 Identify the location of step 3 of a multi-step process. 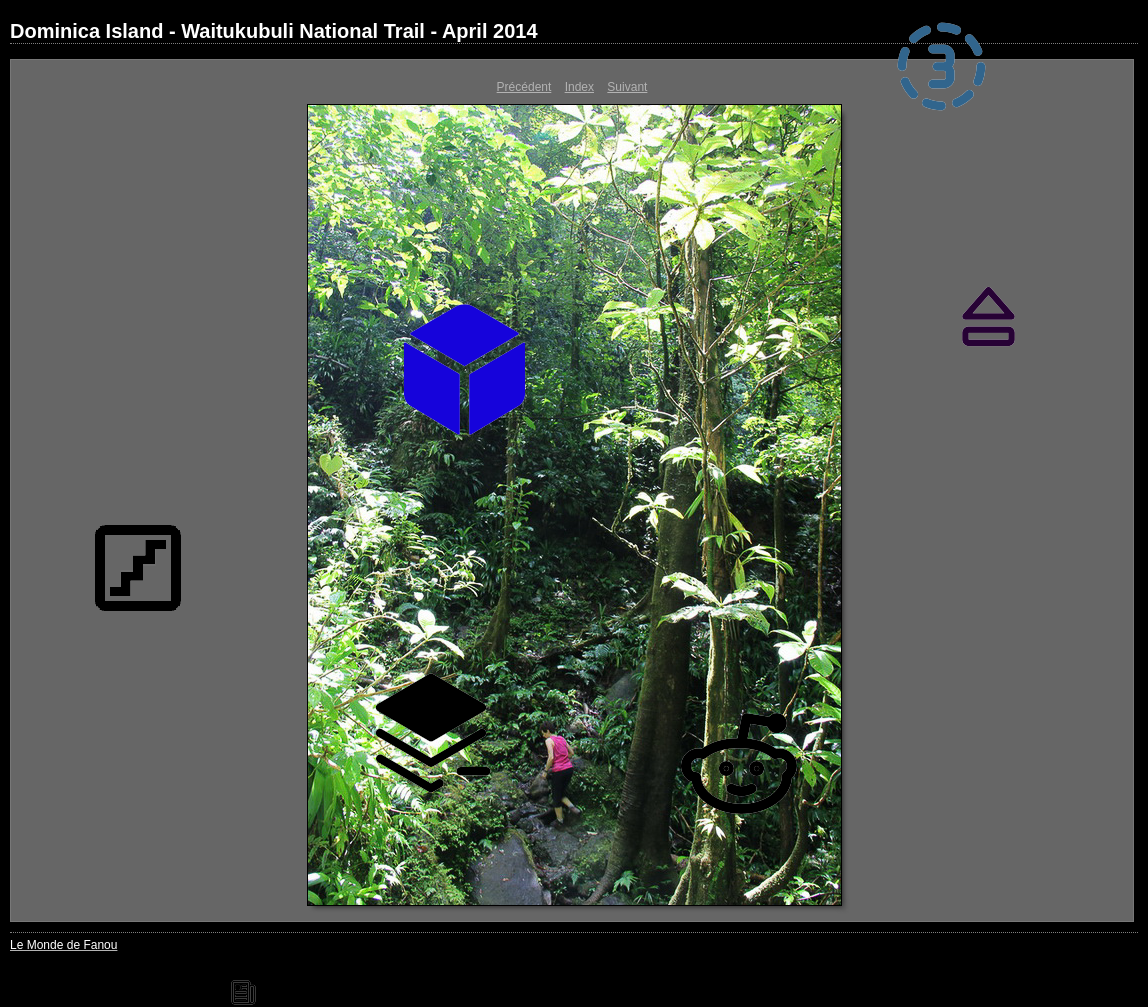
(941, 66).